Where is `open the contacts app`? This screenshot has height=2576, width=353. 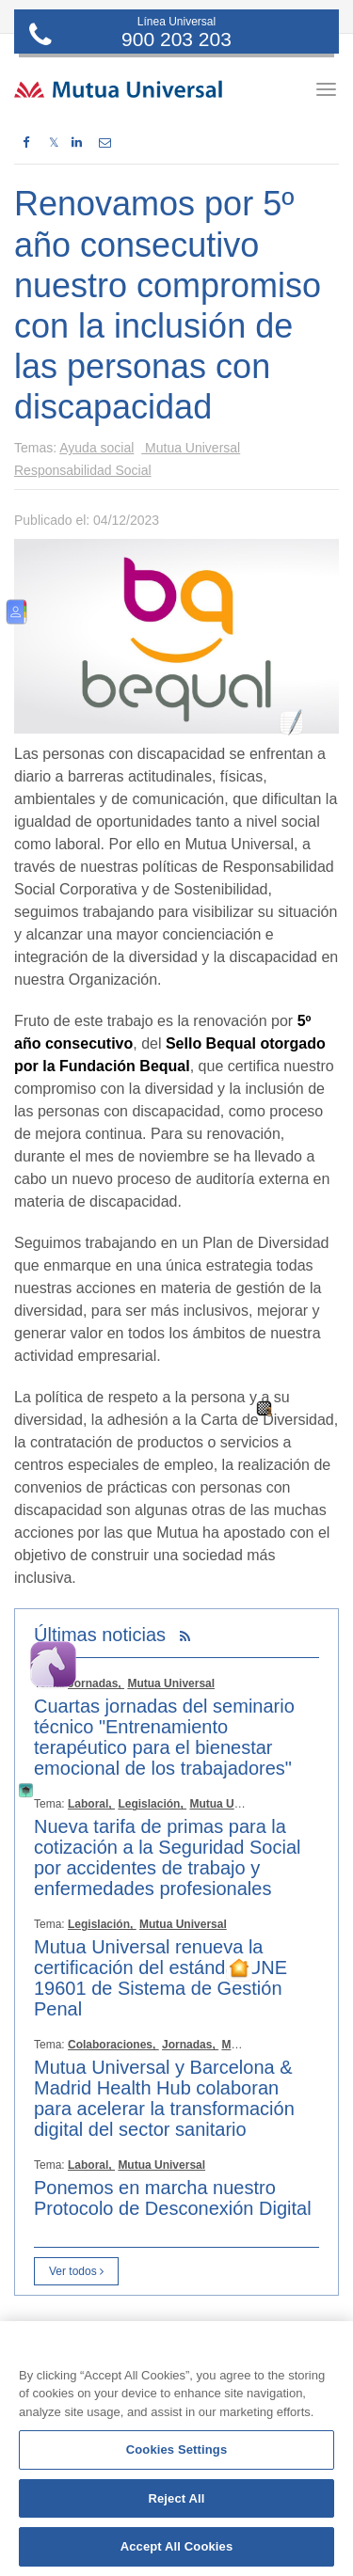
open the contacts app is located at coordinates (16, 611).